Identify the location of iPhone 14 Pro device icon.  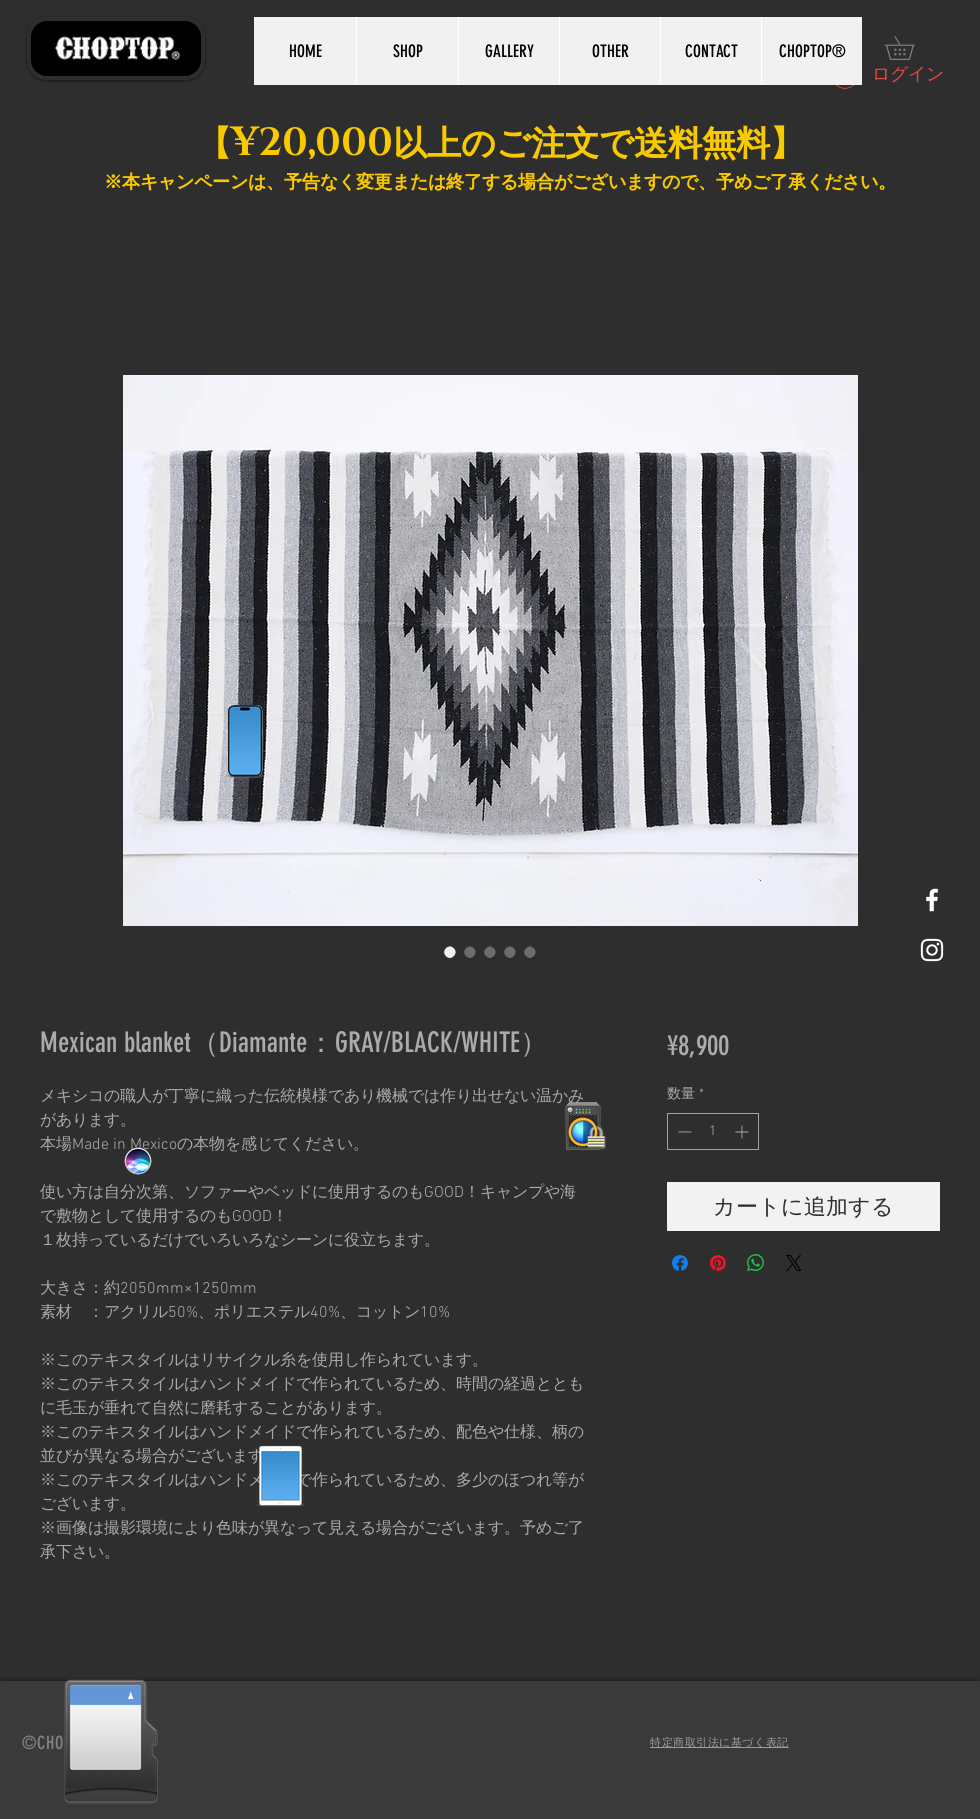
(245, 742).